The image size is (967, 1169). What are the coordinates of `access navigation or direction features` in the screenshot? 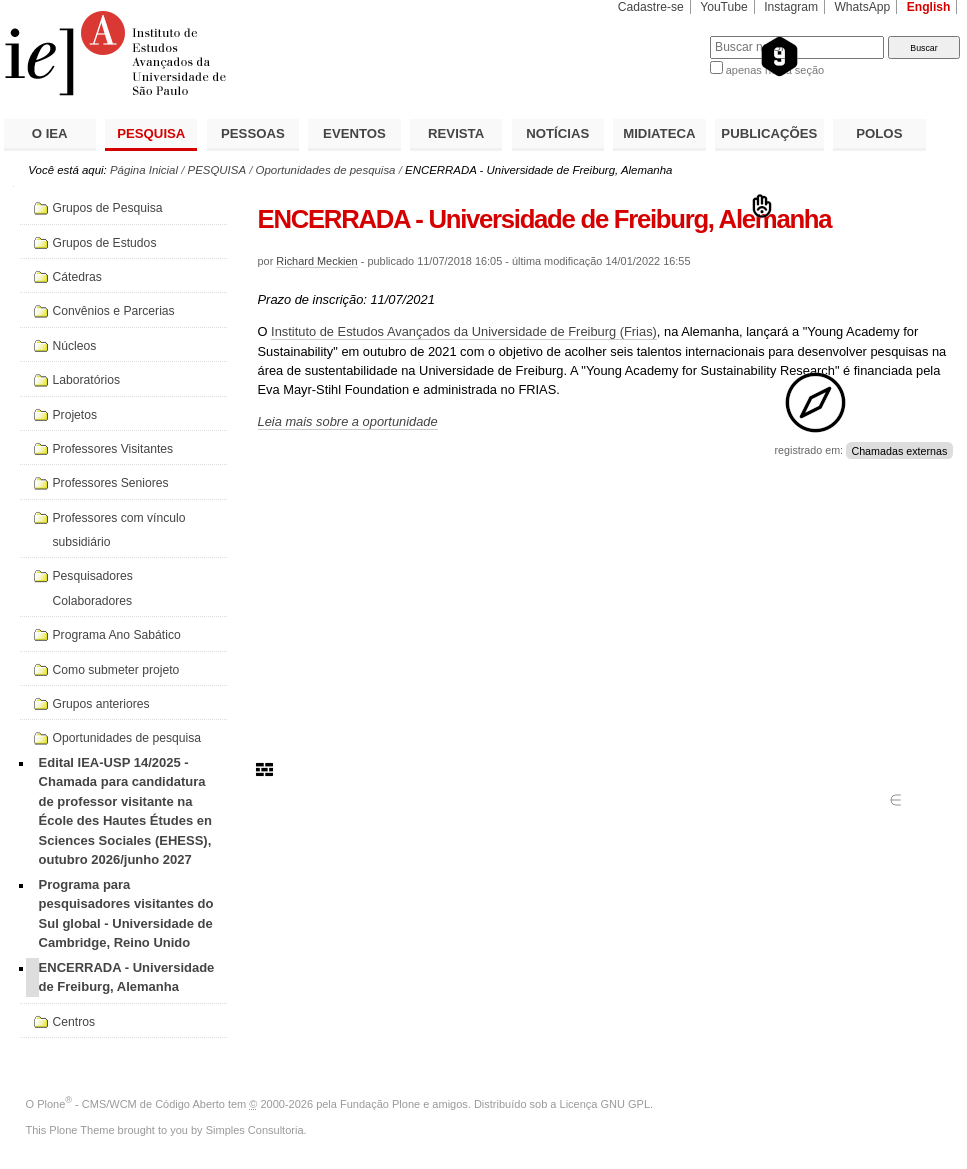 It's located at (815, 402).